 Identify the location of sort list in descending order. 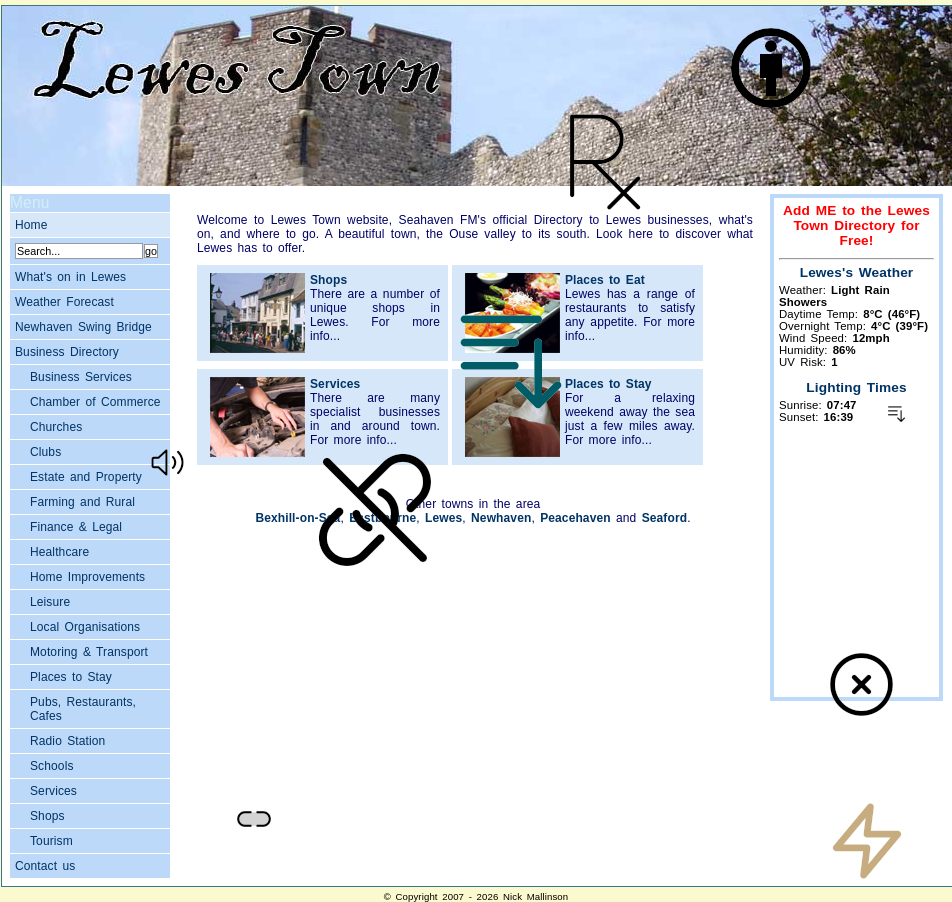
(511, 358).